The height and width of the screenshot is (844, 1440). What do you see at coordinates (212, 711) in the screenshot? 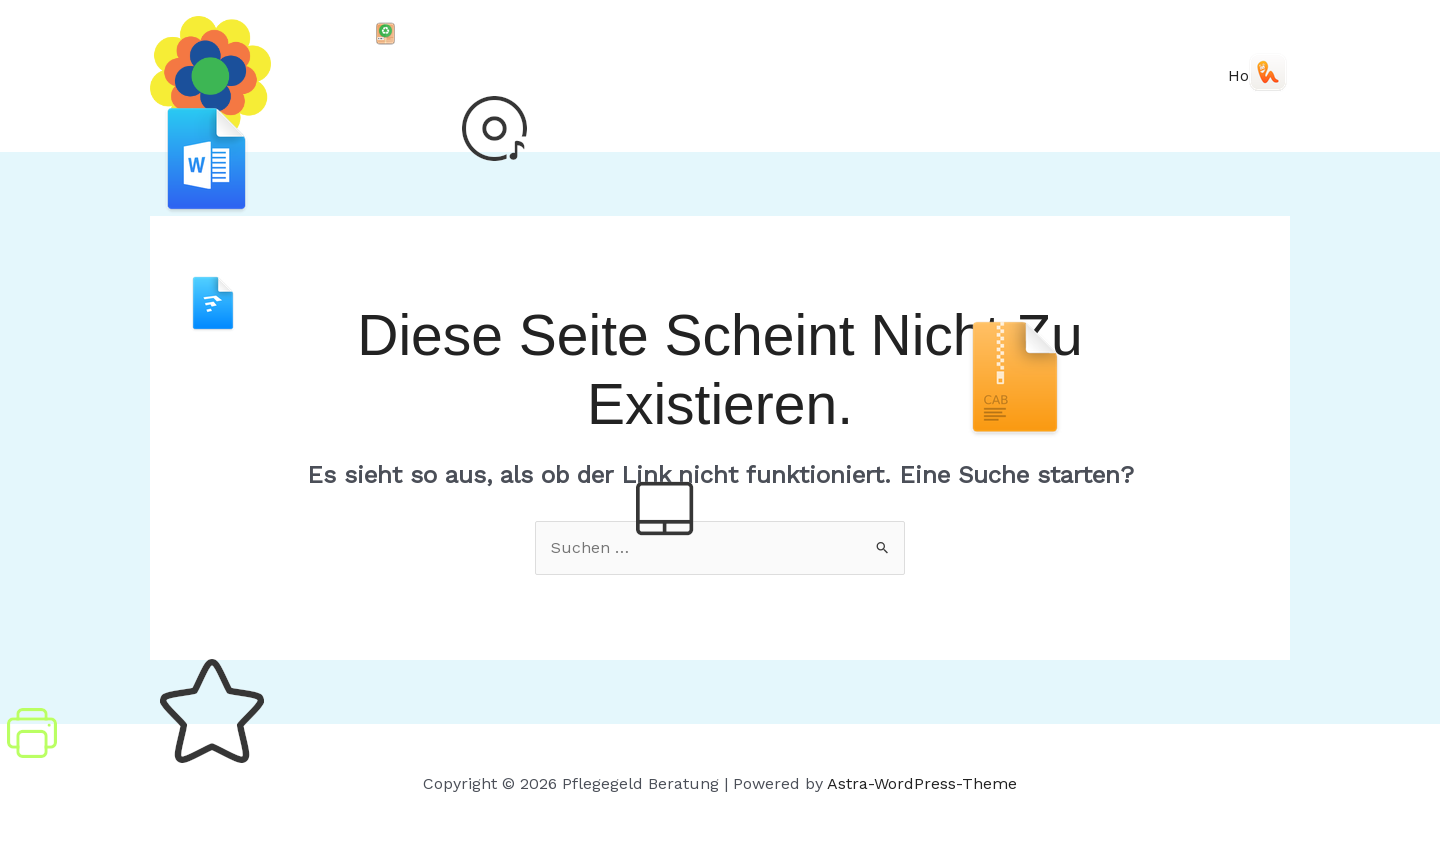
I see `access your favorites` at bounding box center [212, 711].